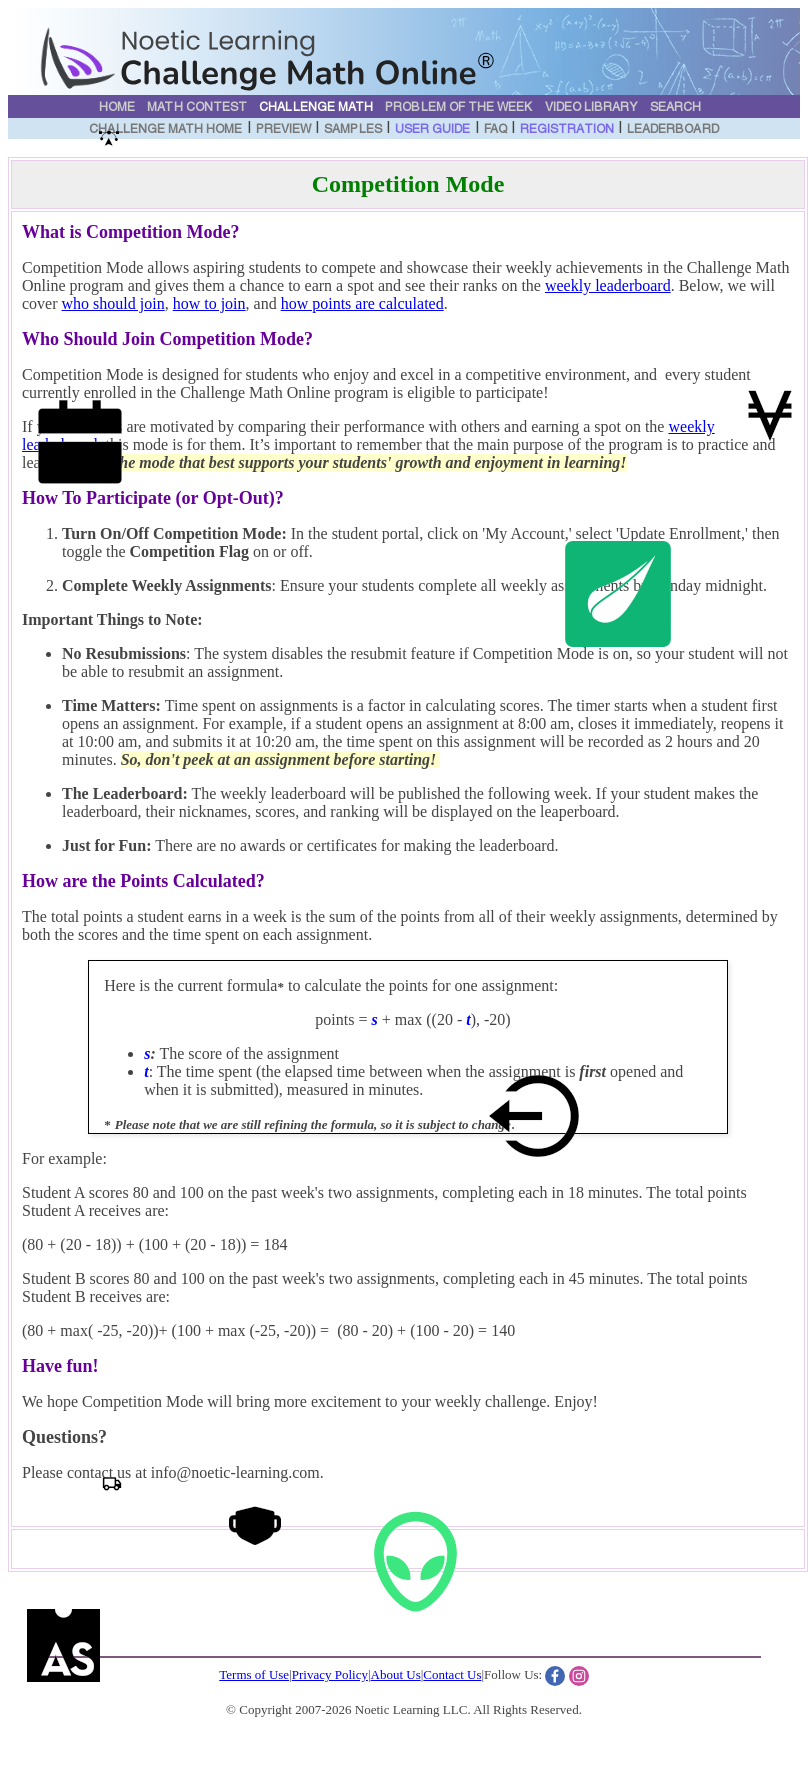 This screenshot has height=1768, width=808. I want to click on open calendar, so click(80, 446).